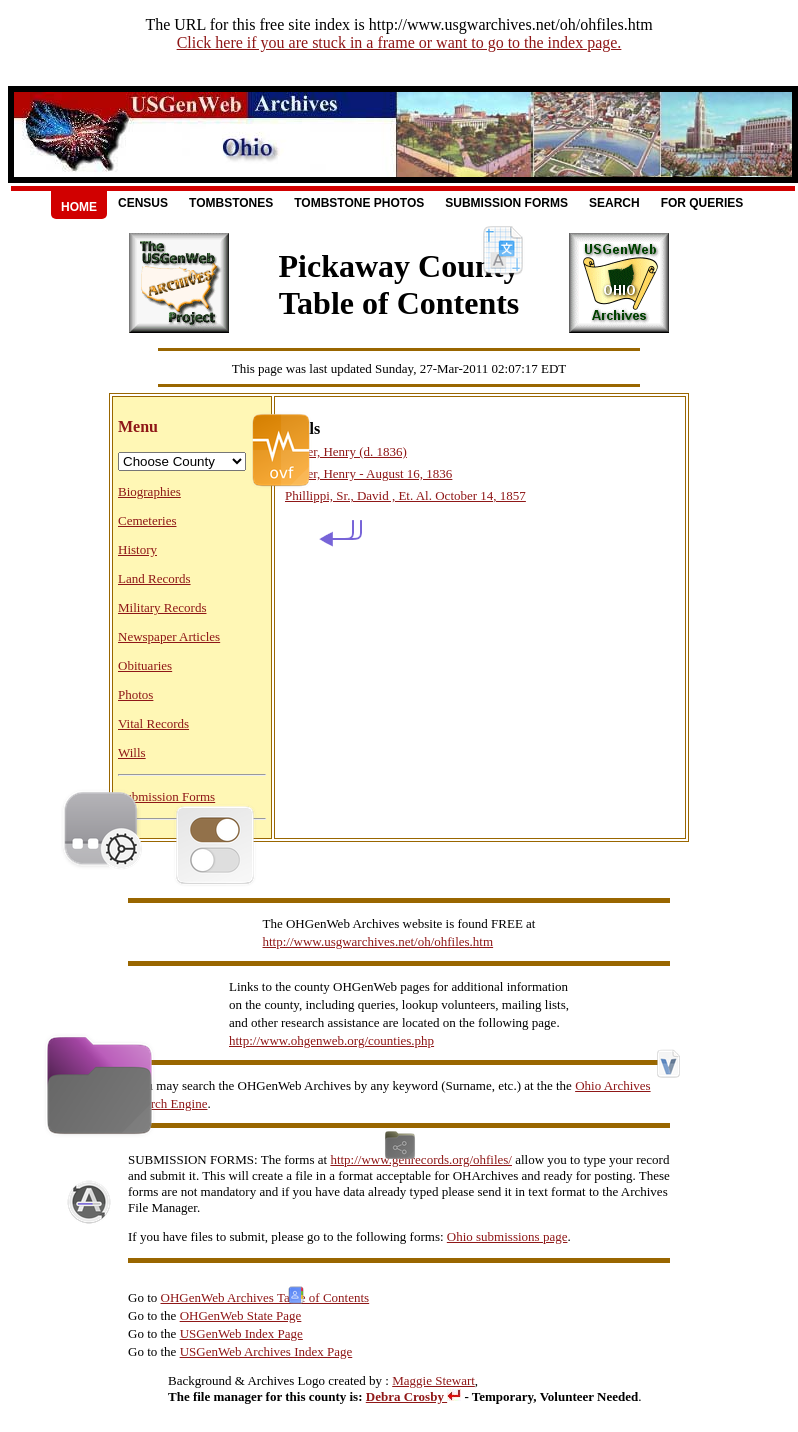 Image resolution: width=798 pixels, height=1432 pixels. I want to click on check for available software updates, so click(89, 1202).